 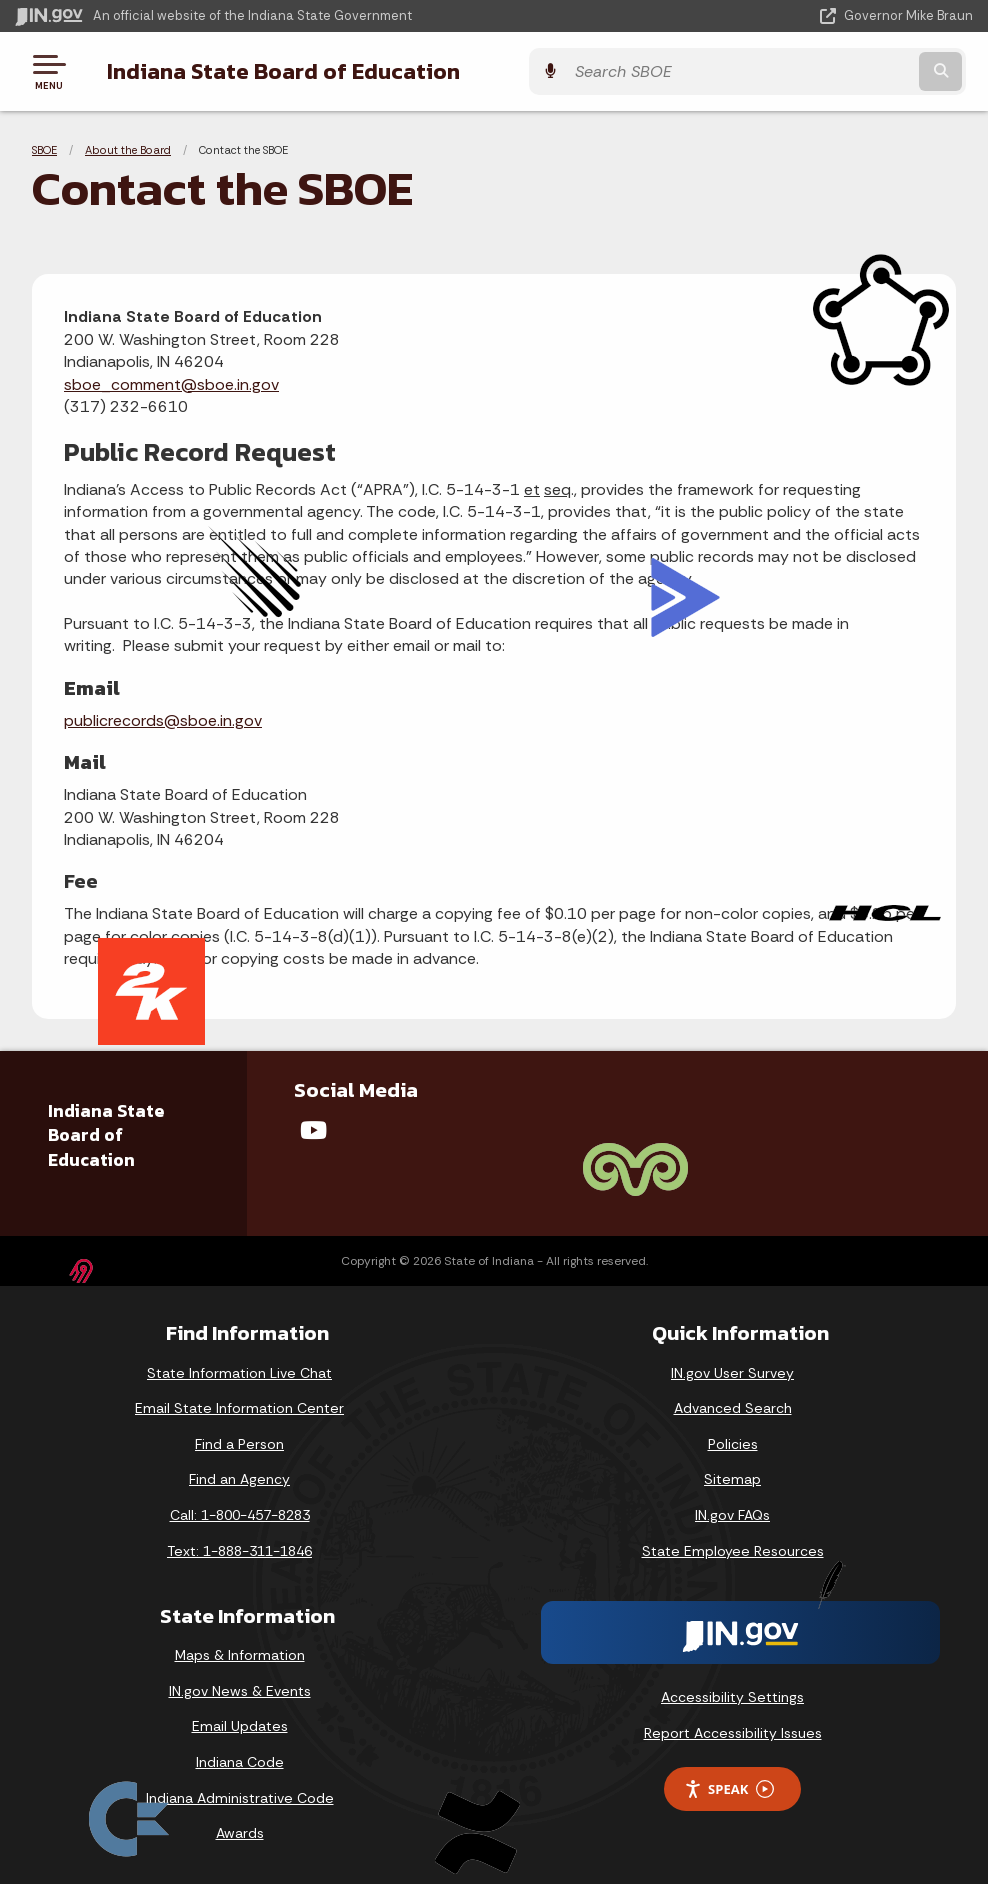 What do you see at coordinates (635, 1169) in the screenshot?
I see `koç holding company logo` at bounding box center [635, 1169].